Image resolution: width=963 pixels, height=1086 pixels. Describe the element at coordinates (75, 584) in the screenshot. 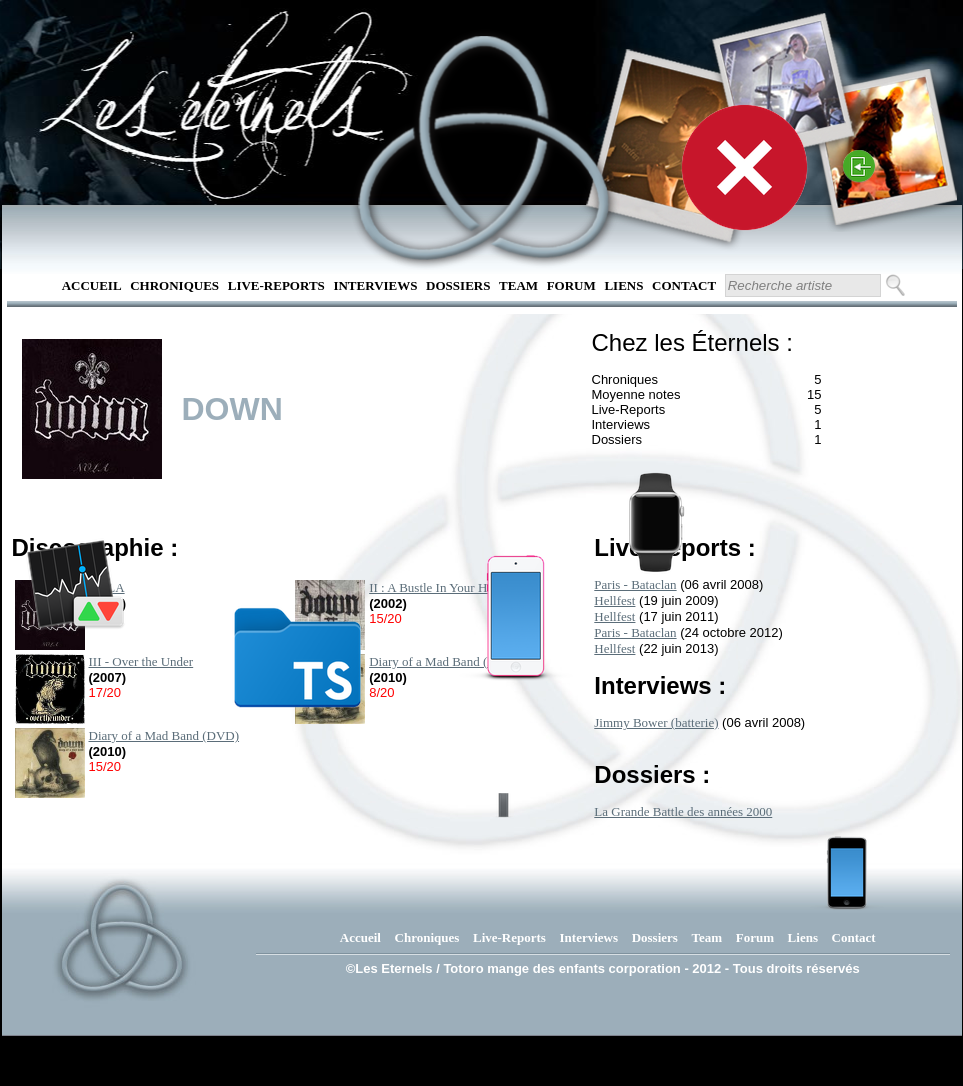

I see `access stocks preferences or settings` at that location.